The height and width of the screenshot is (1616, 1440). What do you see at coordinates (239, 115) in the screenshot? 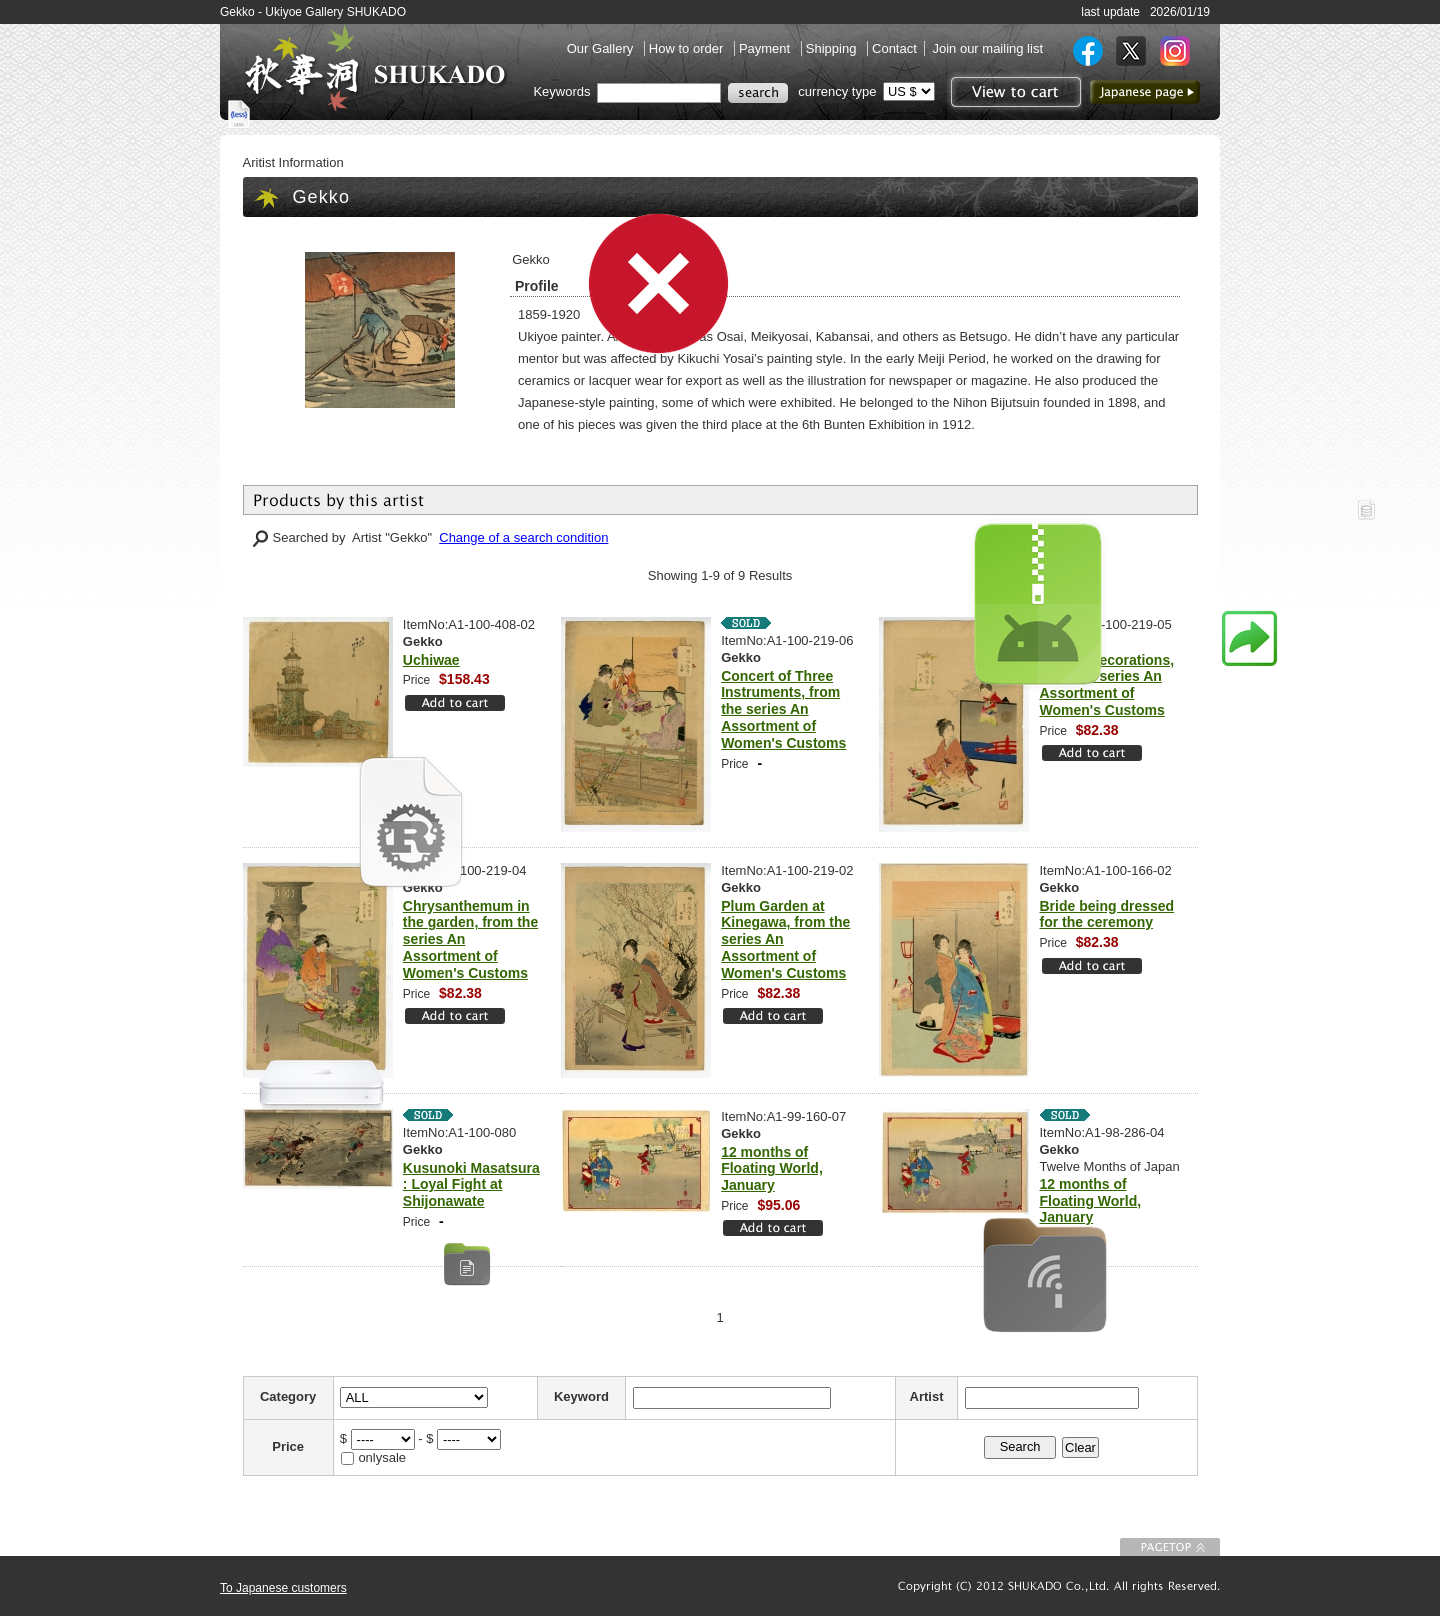
I see `a LESS stylesheet file` at bounding box center [239, 115].